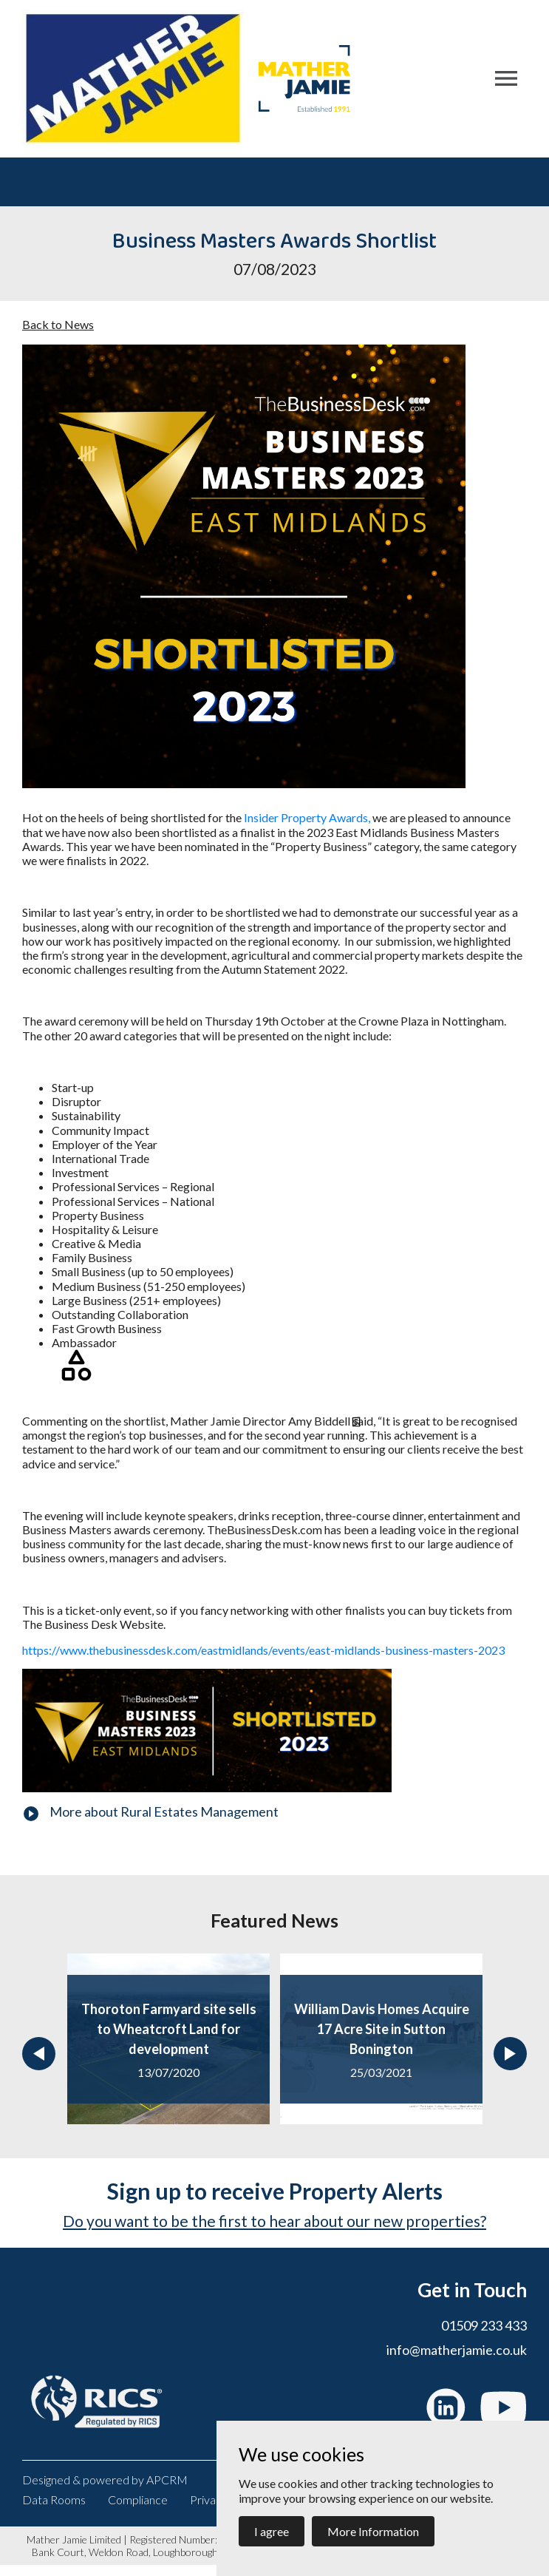  What do you see at coordinates (76, 1366) in the screenshot?
I see `access shape tools or drawing options` at bounding box center [76, 1366].